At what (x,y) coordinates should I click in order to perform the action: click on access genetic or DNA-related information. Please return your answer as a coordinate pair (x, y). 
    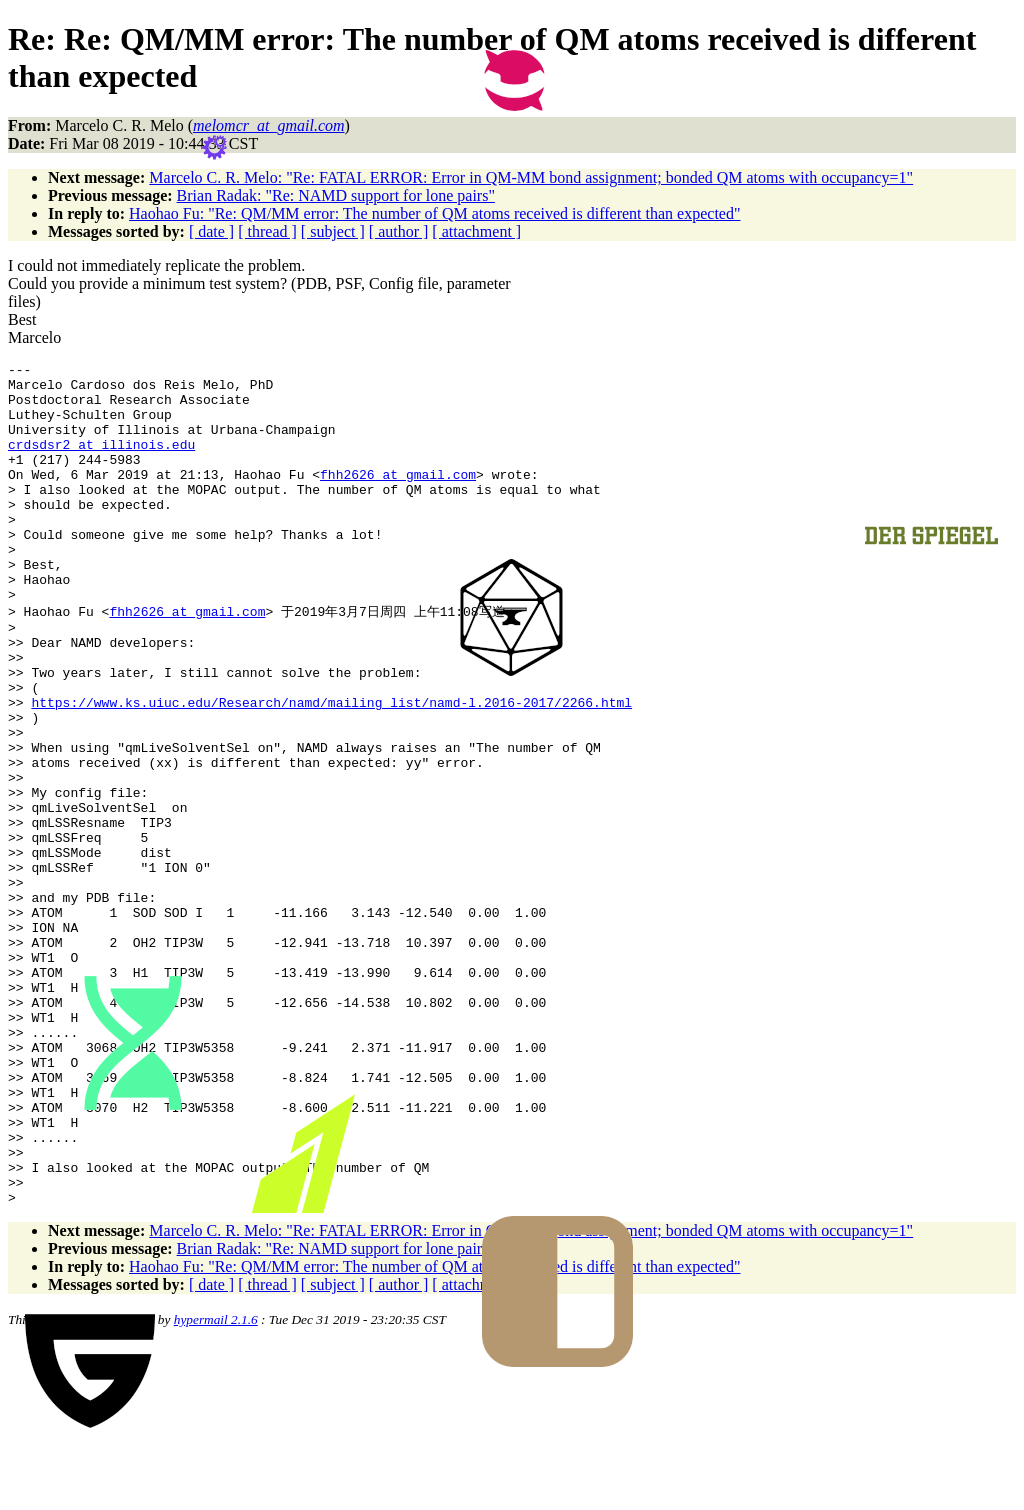
    Looking at the image, I should click on (133, 1043).